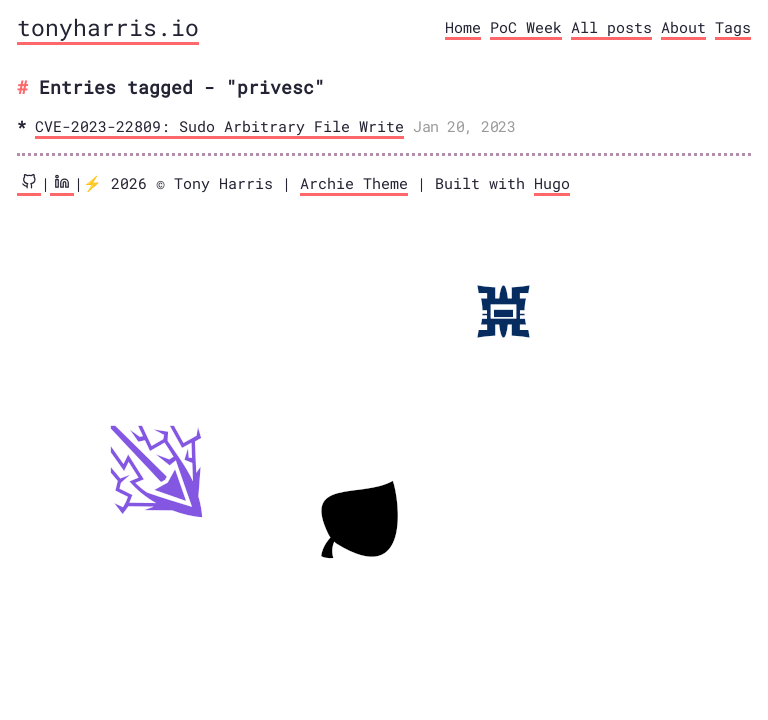 This screenshot has width=768, height=720. I want to click on activate charged arrow ability, so click(156, 471).